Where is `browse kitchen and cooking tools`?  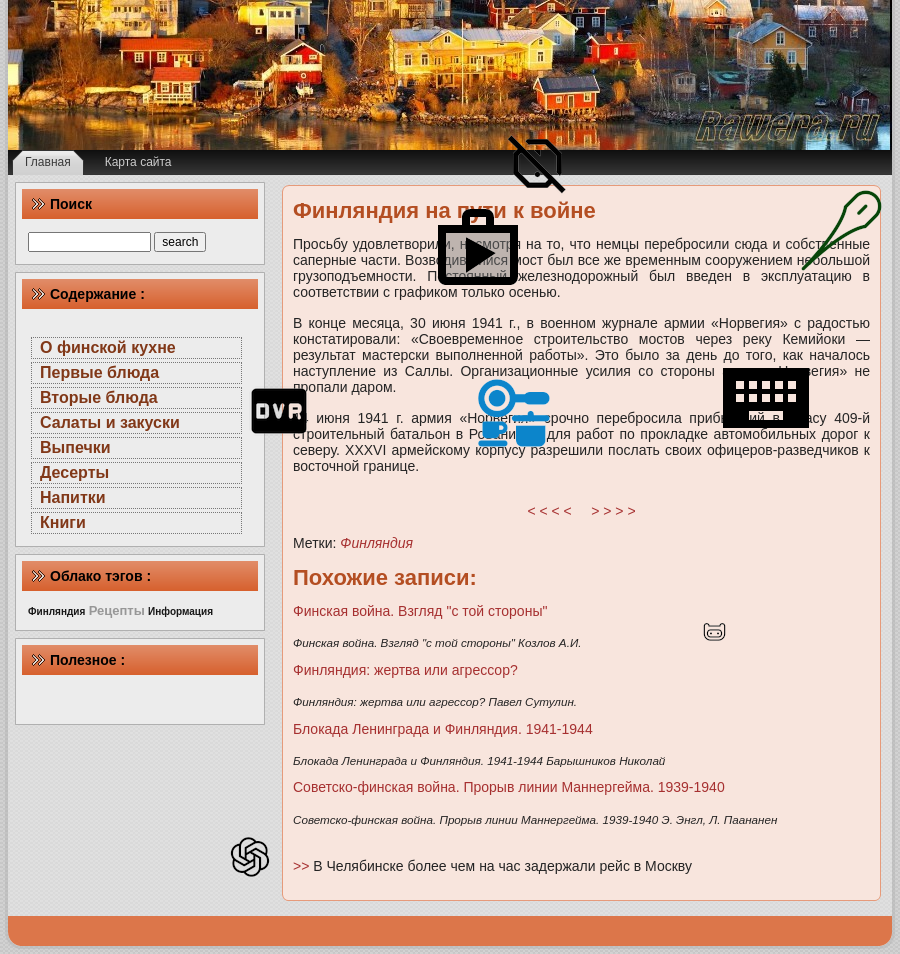 browse kitchen and cooking tools is located at coordinates (516, 413).